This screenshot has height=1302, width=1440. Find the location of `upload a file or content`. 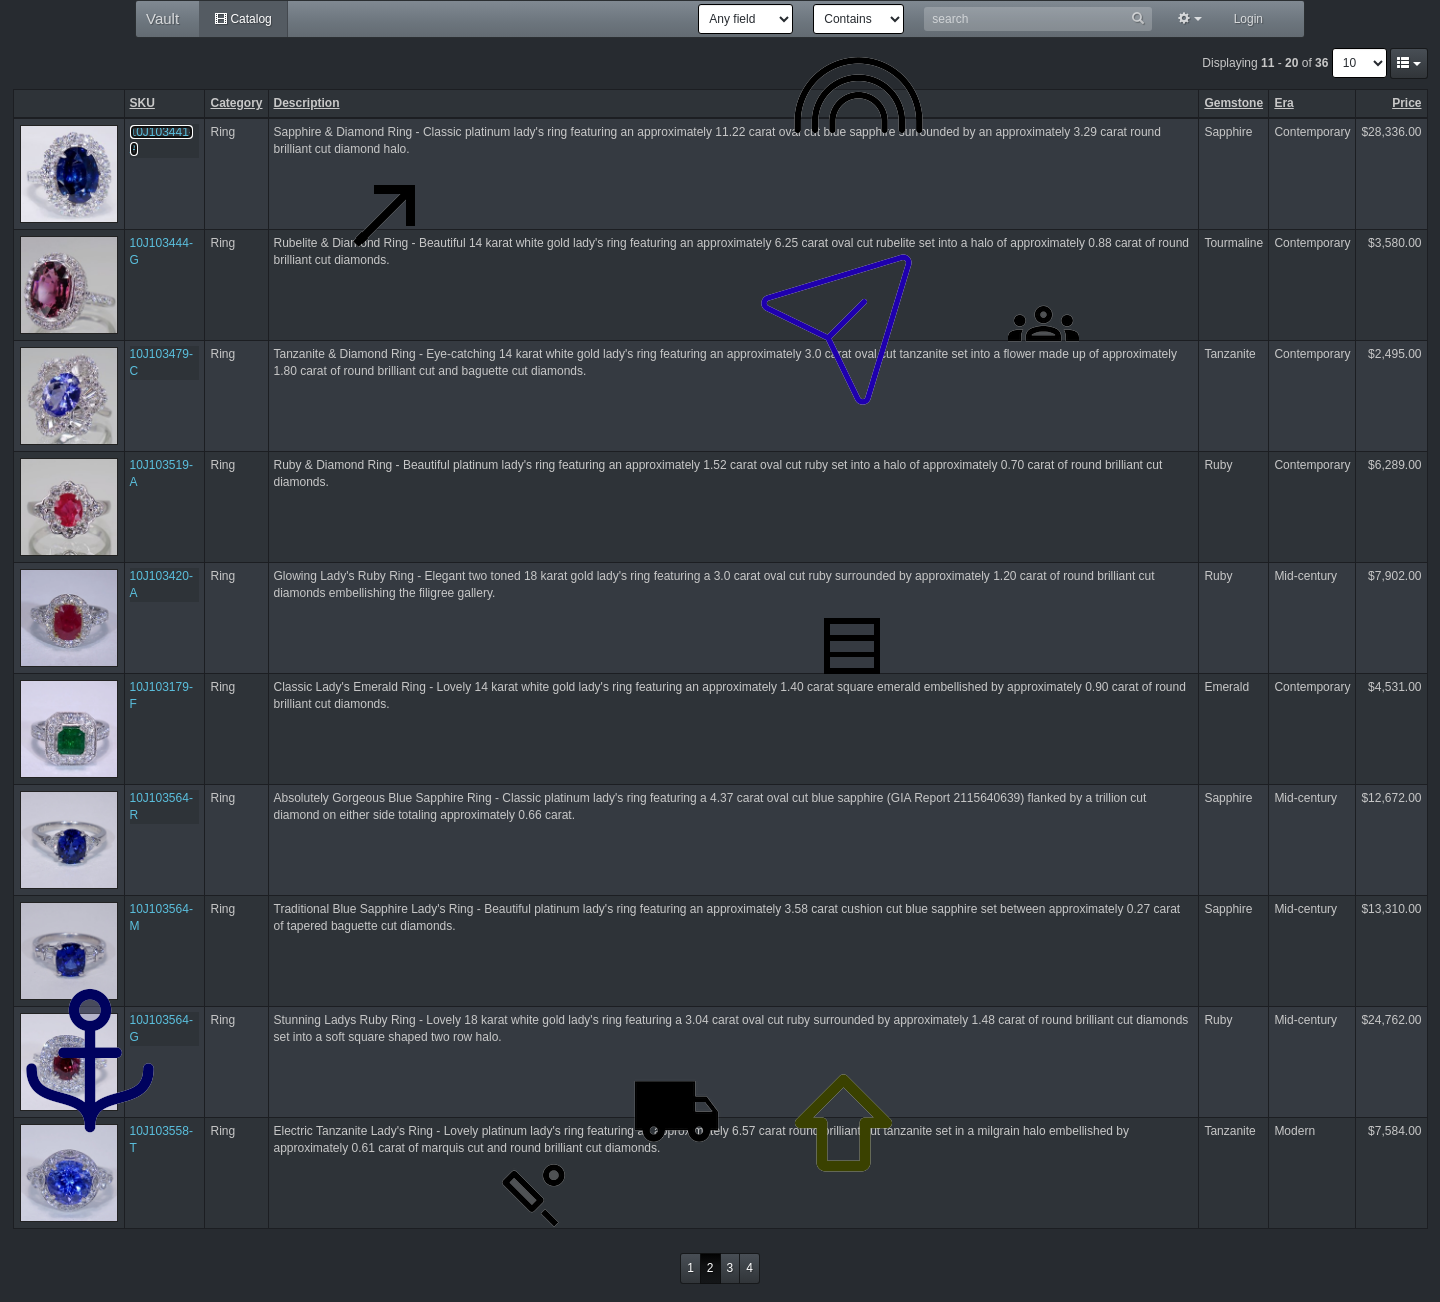

upload a file or content is located at coordinates (843, 1126).